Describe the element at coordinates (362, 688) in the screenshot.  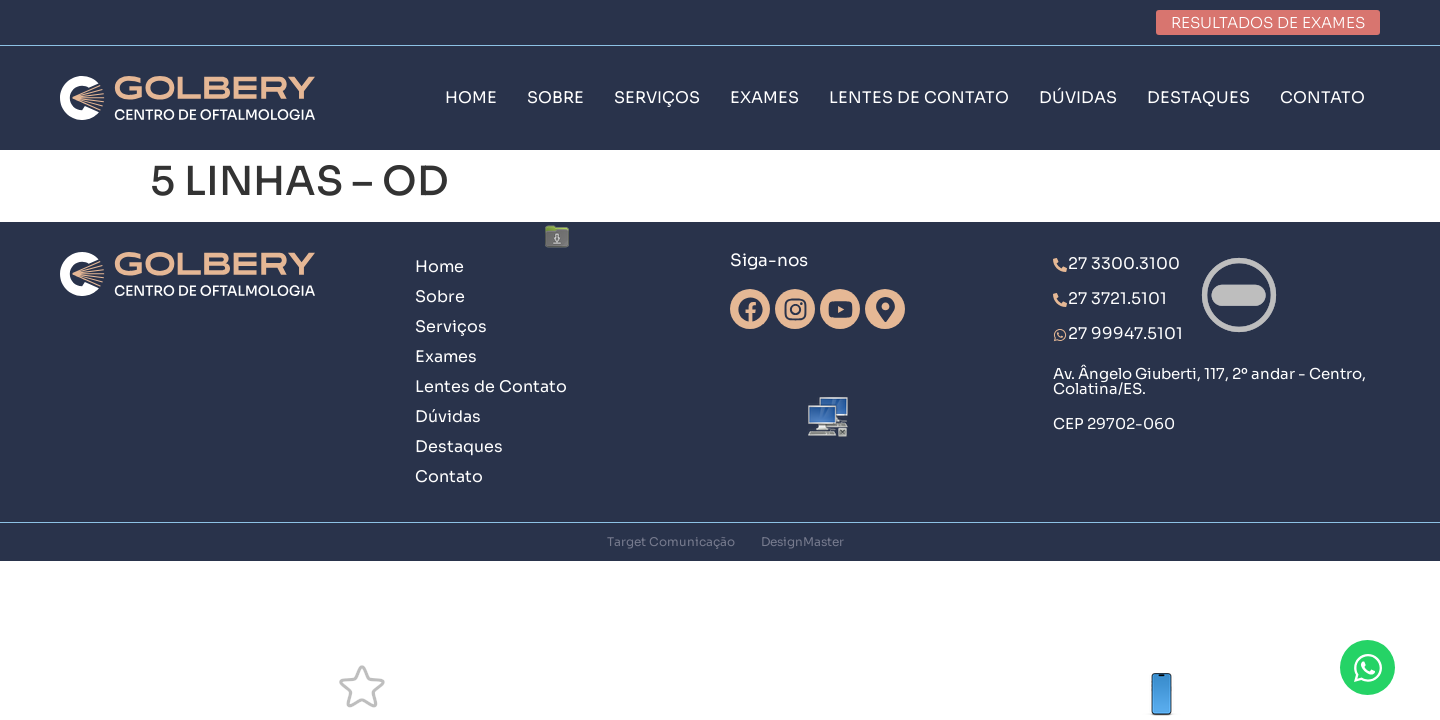
I see `item is not marked as a favorite` at that location.